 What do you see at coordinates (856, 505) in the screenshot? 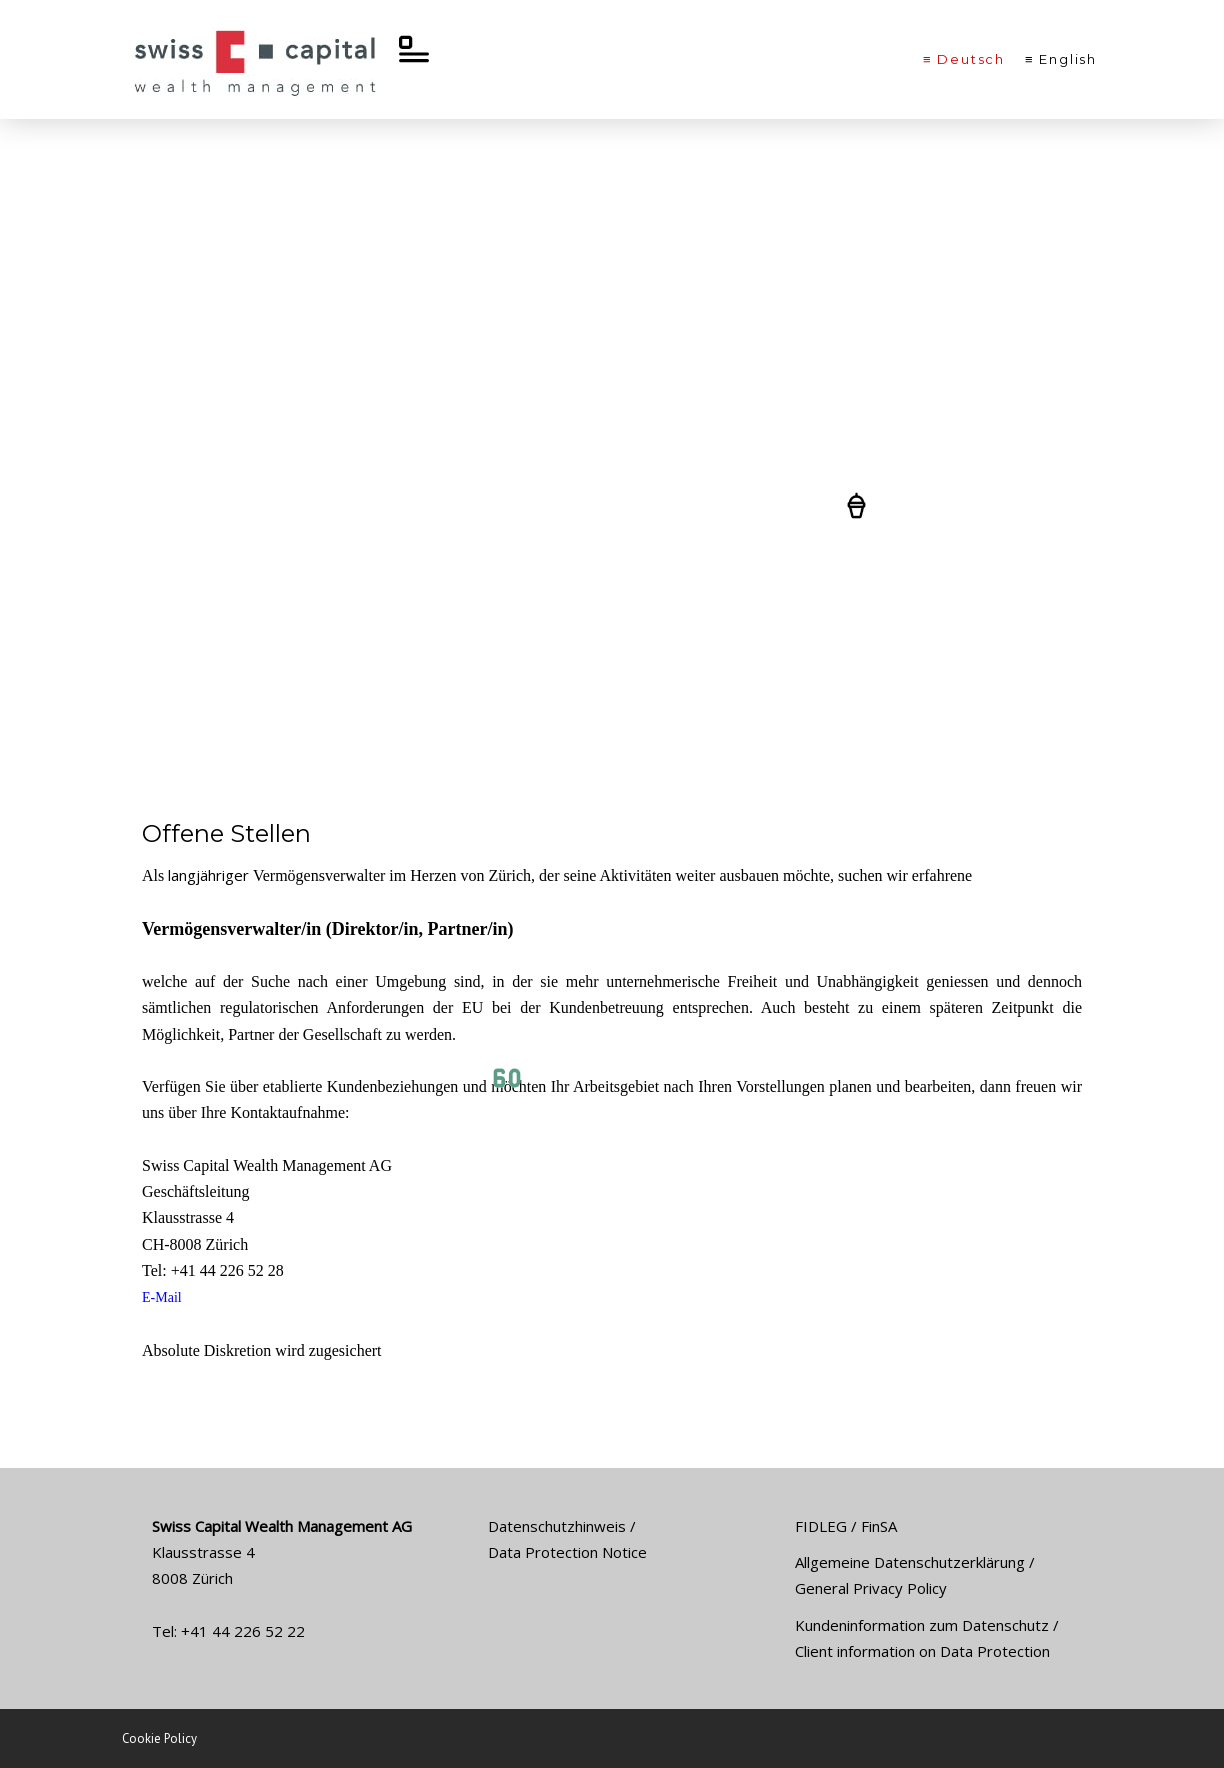
I see `browse smoothie or milkshake options` at bounding box center [856, 505].